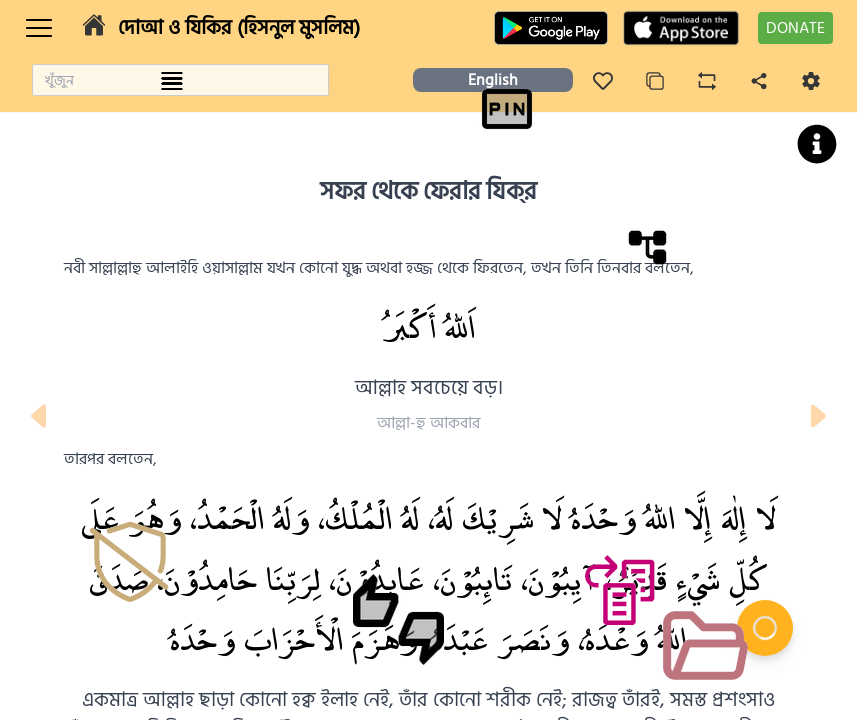  What do you see at coordinates (130, 561) in the screenshot?
I see `security or protection is disabled` at bounding box center [130, 561].